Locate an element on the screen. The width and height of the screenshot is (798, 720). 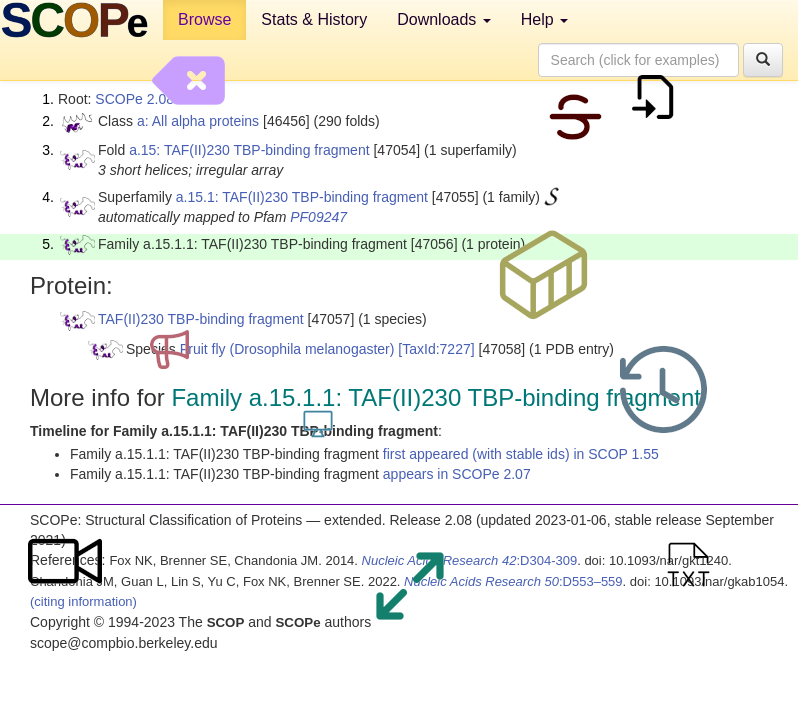
apply strikethrough formatting to selected text is located at coordinates (575, 117).